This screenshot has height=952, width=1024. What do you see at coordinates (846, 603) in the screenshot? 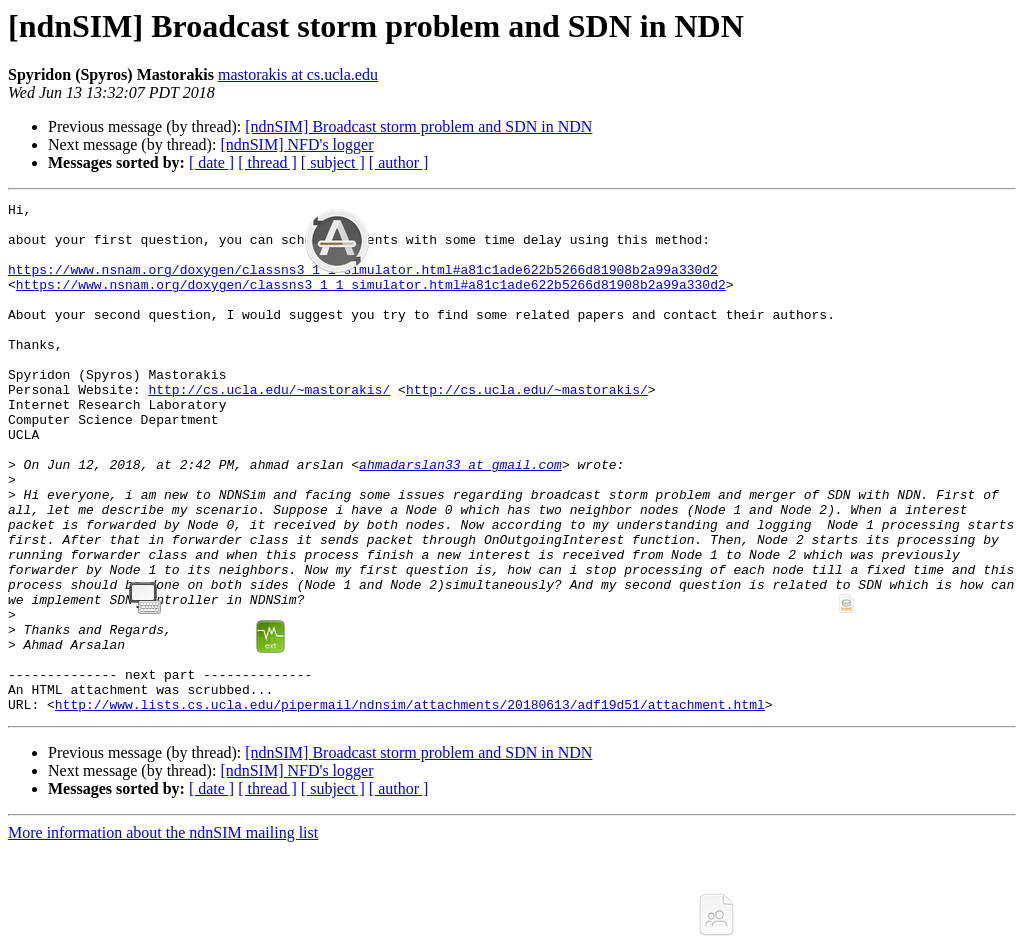
I see `a yaml configuration file` at bounding box center [846, 603].